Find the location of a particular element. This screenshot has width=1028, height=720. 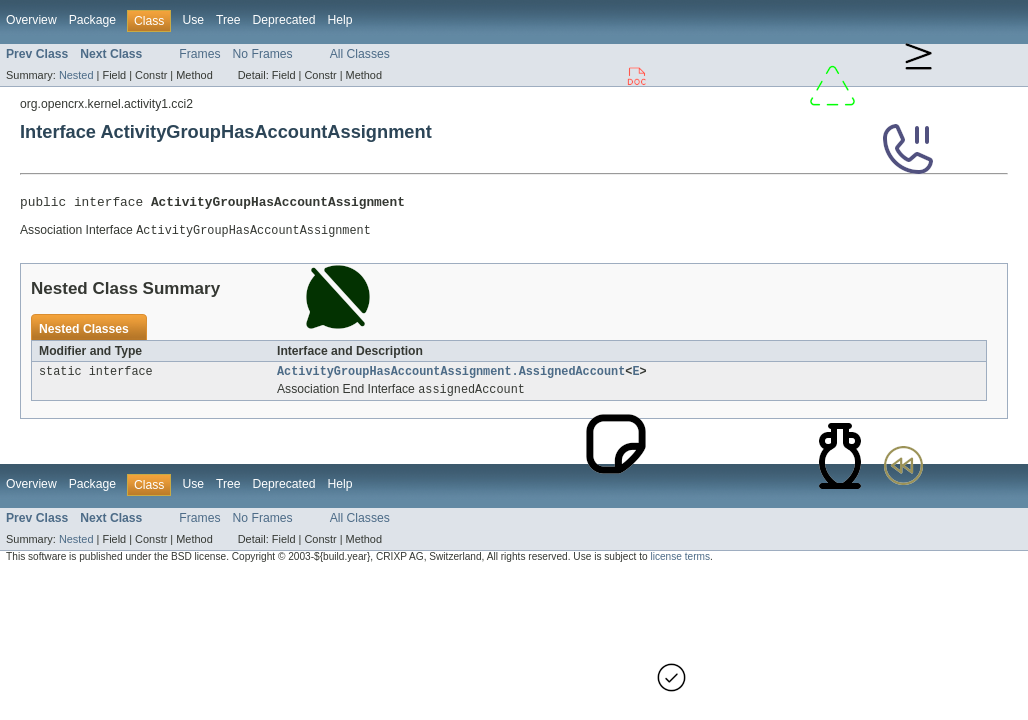

greater than or equal to comparison operator is located at coordinates (918, 57).